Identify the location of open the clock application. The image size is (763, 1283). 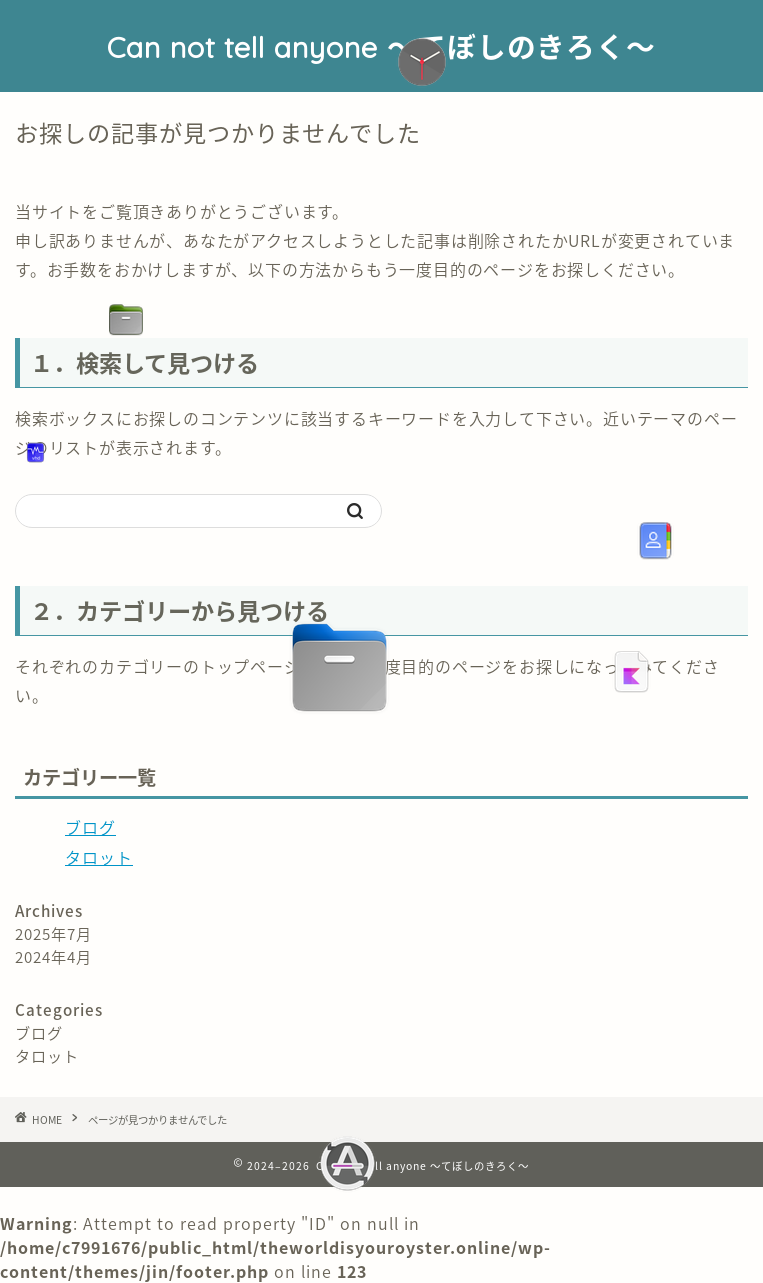
(422, 62).